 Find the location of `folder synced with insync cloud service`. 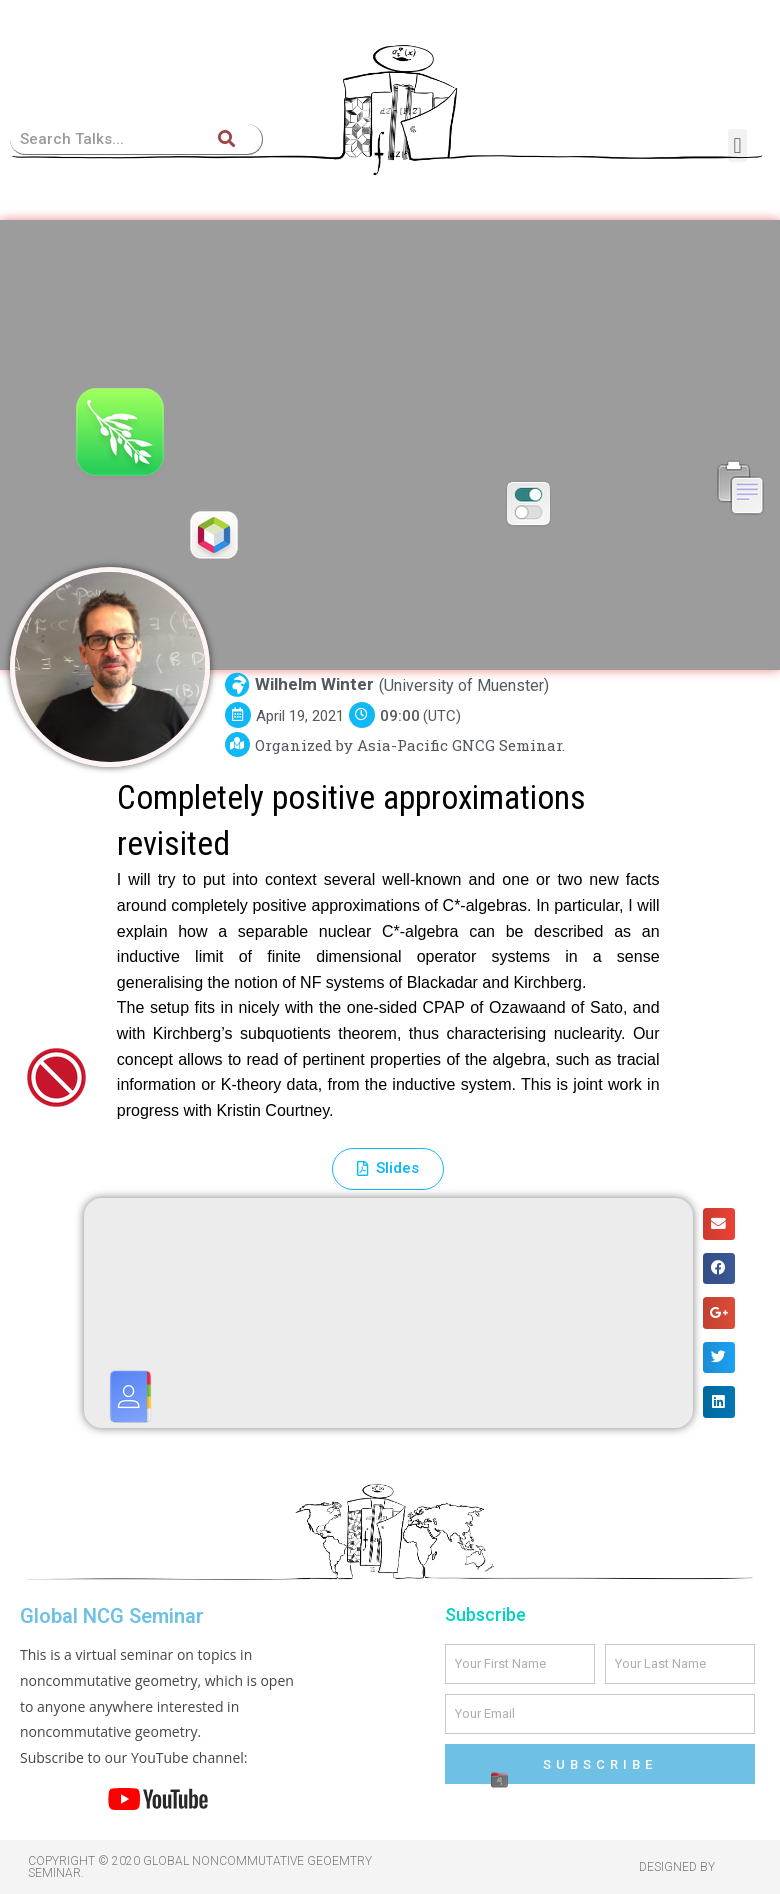

folder synced with insync cloud service is located at coordinates (499, 1779).